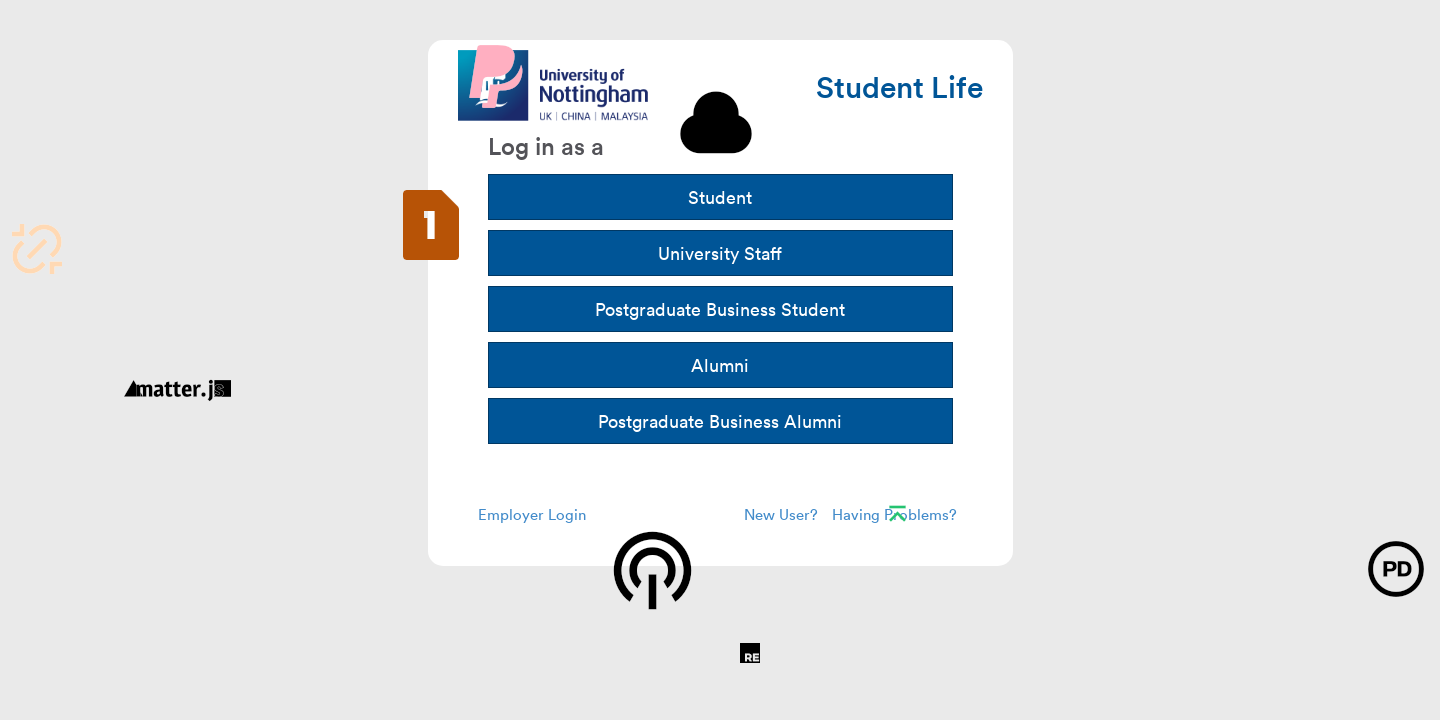 The height and width of the screenshot is (720, 1440). Describe the element at coordinates (897, 512) in the screenshot. I see `skip to the top of a list or page` at that location.